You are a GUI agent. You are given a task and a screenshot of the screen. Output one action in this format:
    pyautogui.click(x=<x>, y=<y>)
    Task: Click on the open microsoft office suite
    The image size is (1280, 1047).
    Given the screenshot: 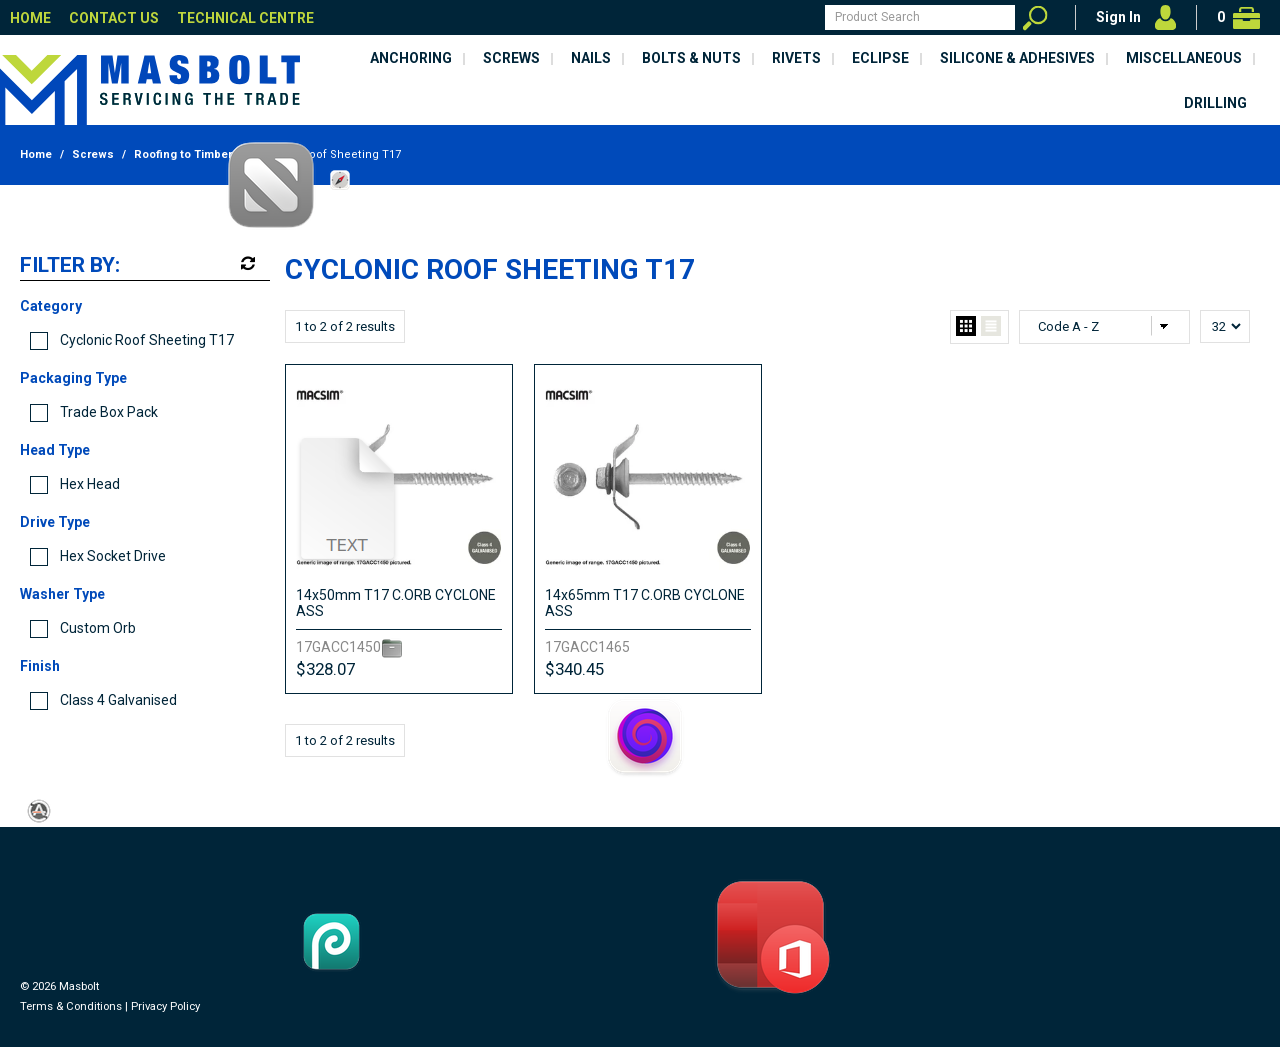 What is the action you would take?
    pyautogui.click(x=770, y=934)
    